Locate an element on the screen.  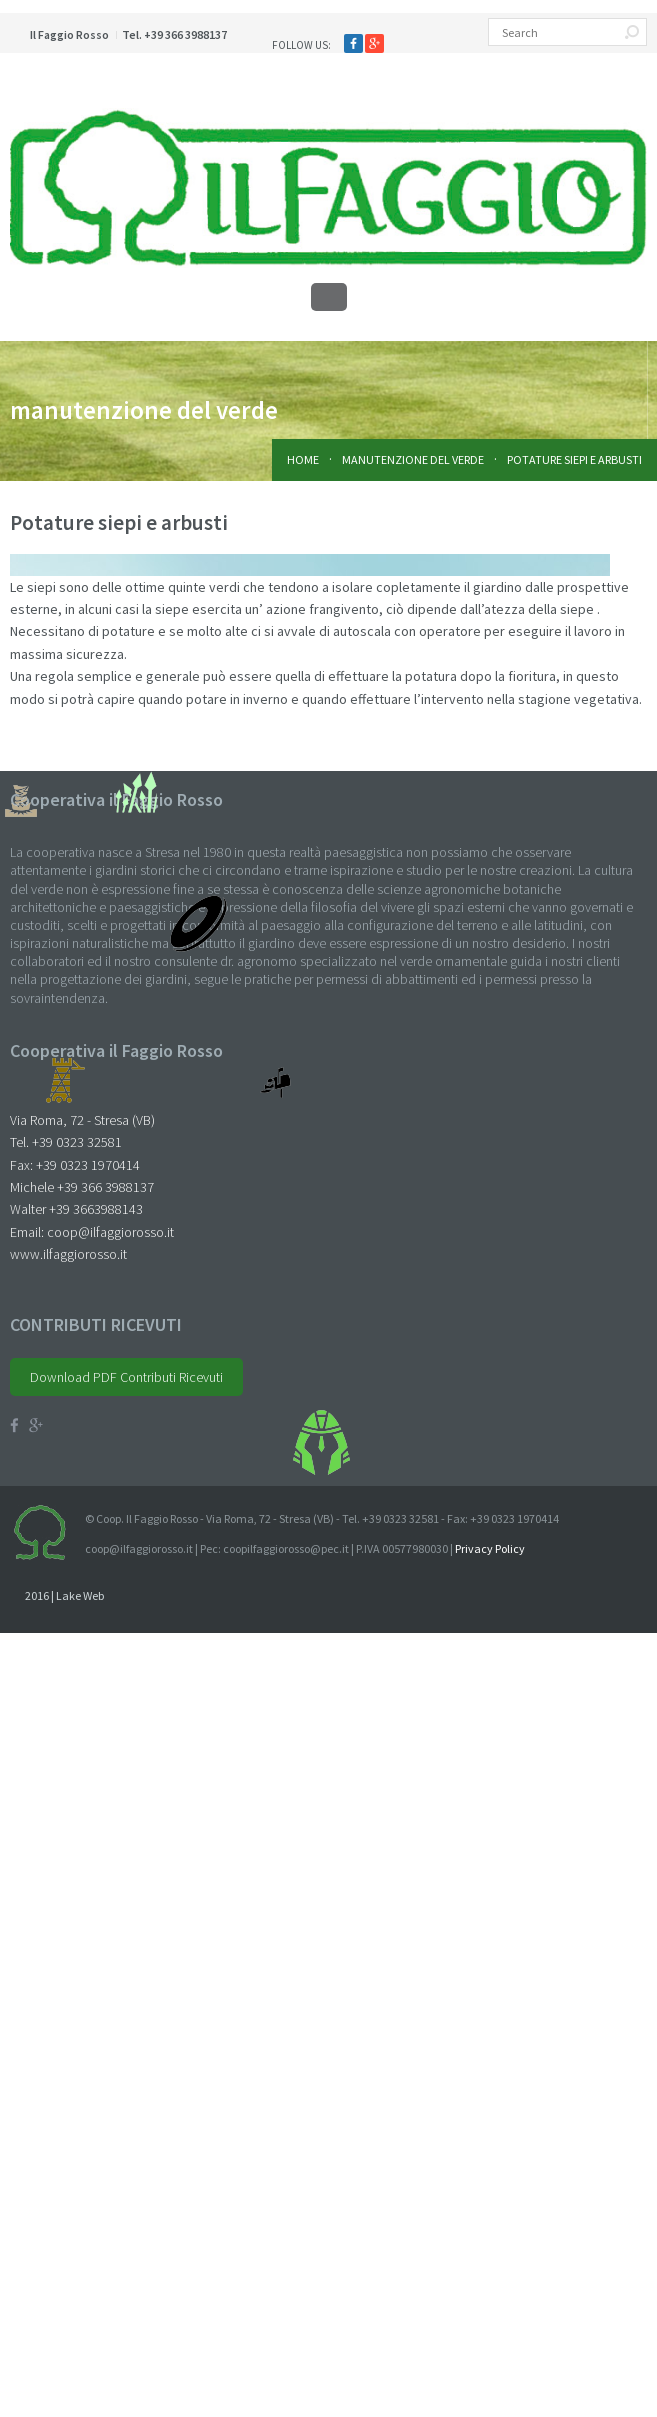
activate tornado stomp attack is located at coordinates (21, 801).